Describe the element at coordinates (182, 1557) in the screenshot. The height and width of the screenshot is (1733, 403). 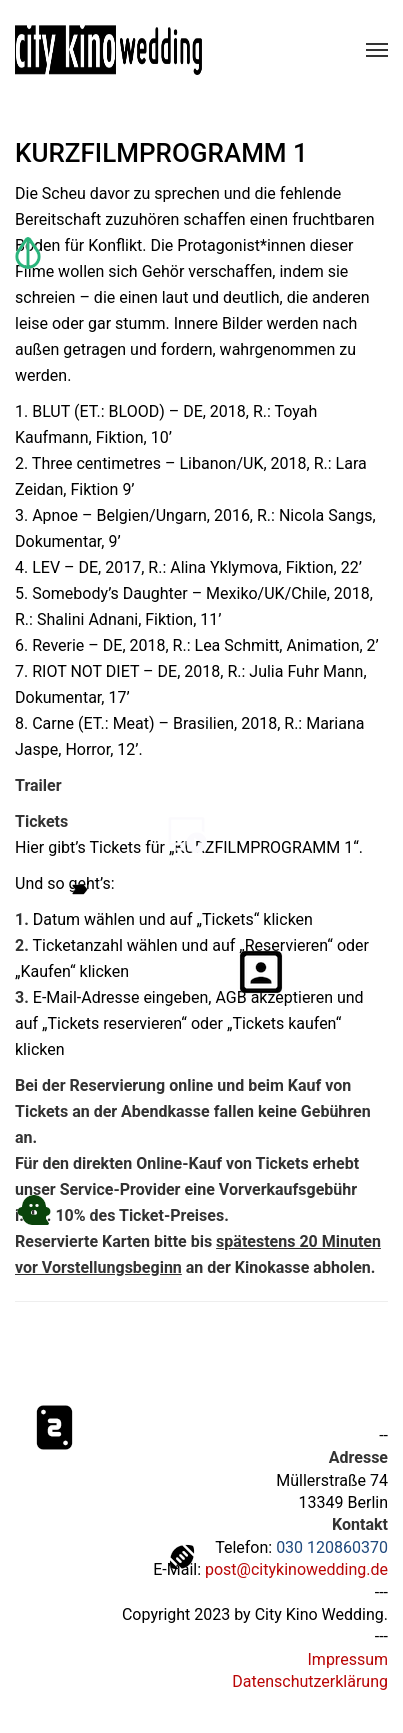
I see `access football or american sports content` at that location.